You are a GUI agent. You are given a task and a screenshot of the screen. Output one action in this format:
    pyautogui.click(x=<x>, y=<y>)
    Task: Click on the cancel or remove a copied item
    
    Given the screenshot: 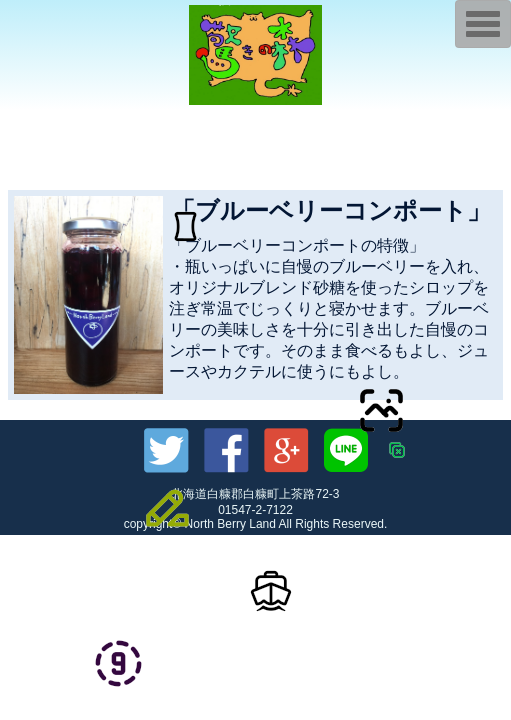 What is the action you would take?
    pyautogui.click(x=397, y=450)
    